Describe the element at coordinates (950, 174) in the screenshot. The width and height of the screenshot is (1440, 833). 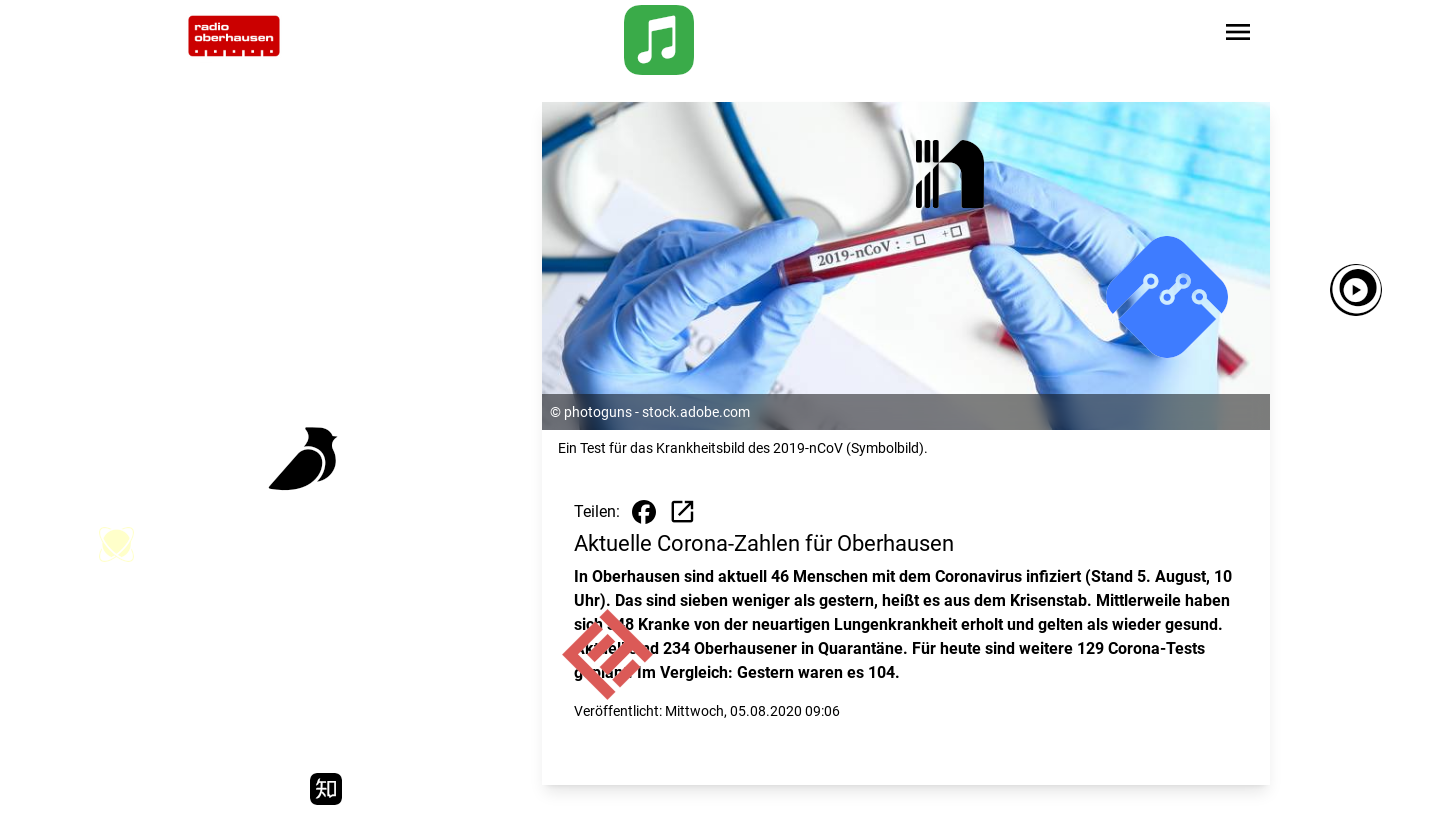
I see `infracost cloud cost estimation tool logo` at that location.